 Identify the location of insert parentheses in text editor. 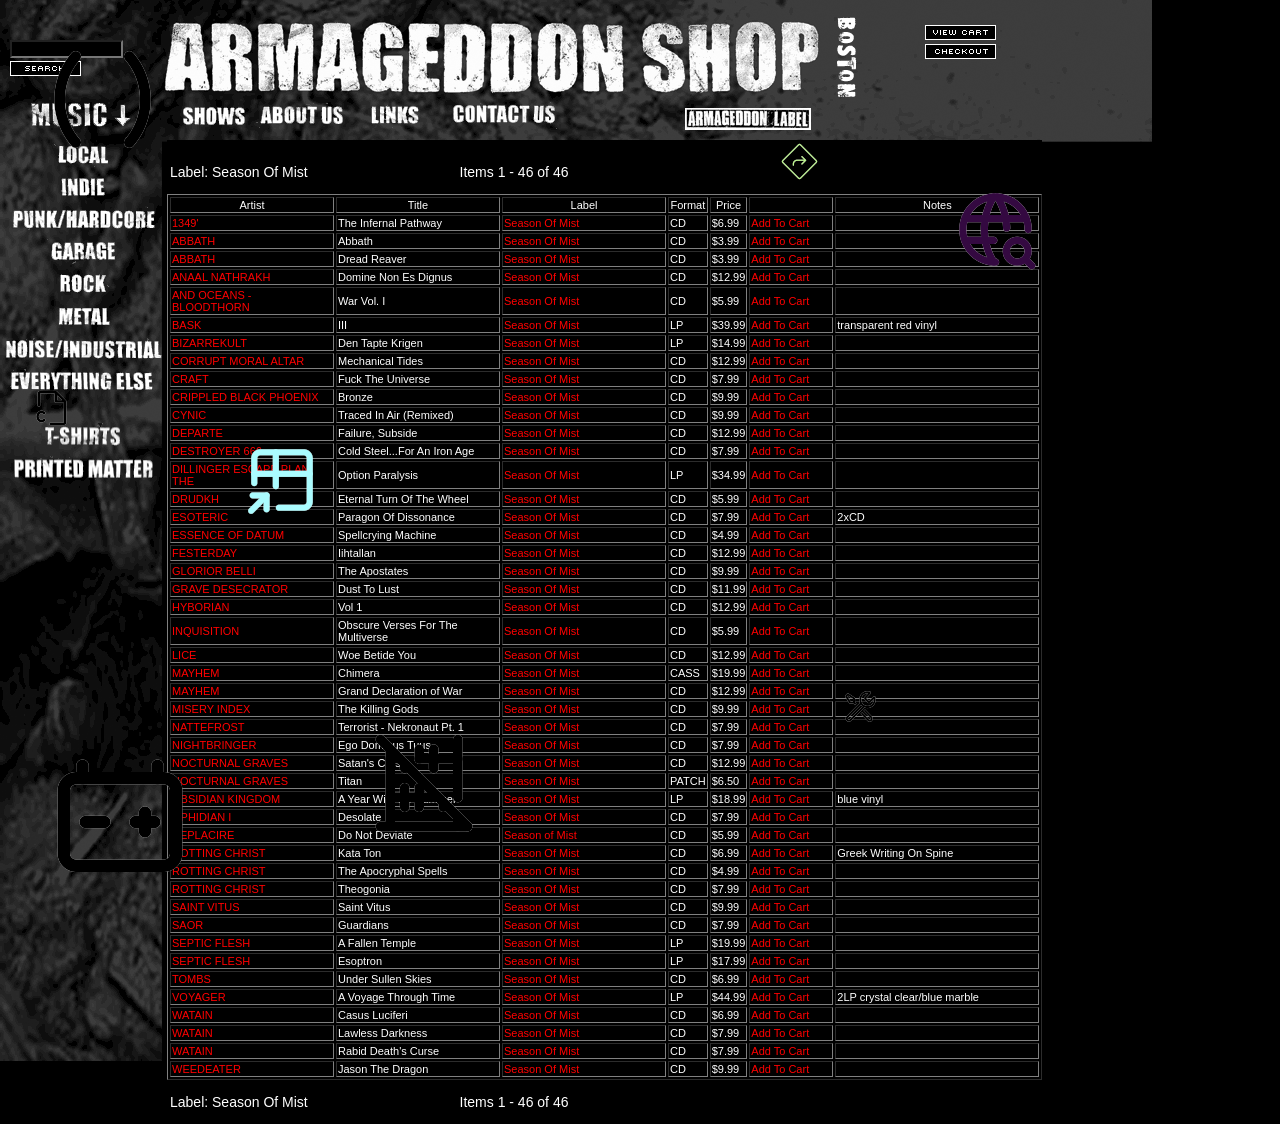
(102, 99).